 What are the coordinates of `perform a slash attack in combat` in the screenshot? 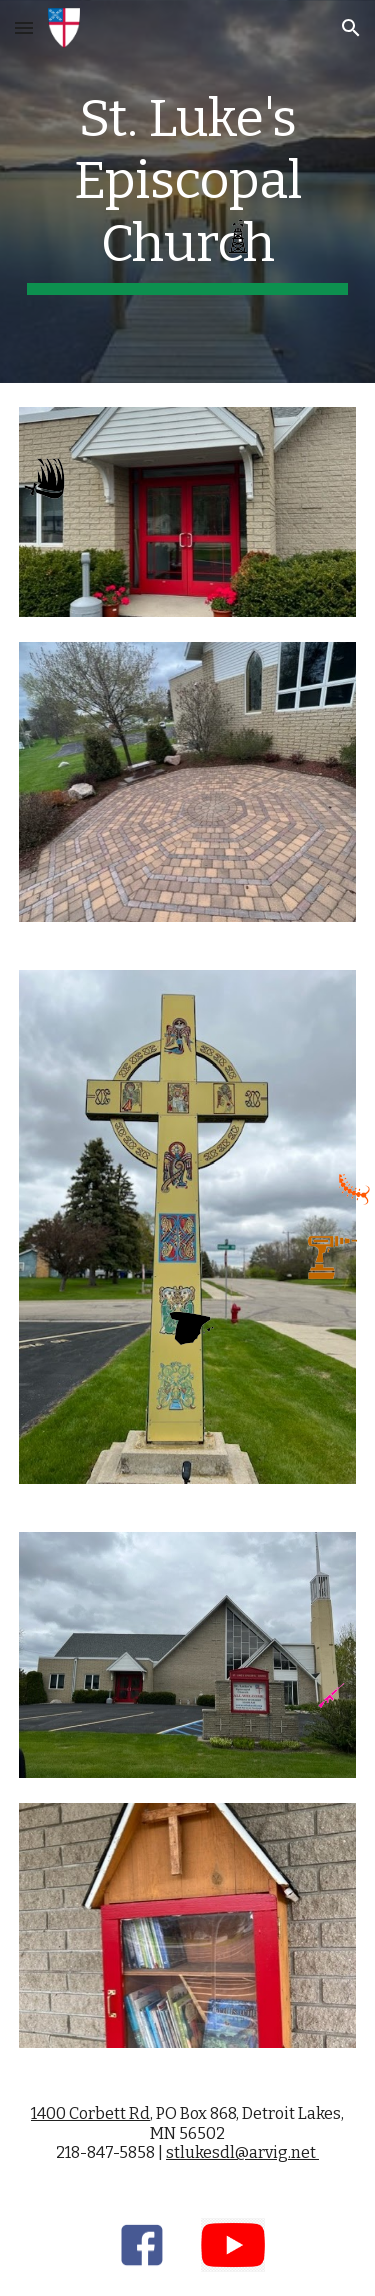 It's located at (44, 478).